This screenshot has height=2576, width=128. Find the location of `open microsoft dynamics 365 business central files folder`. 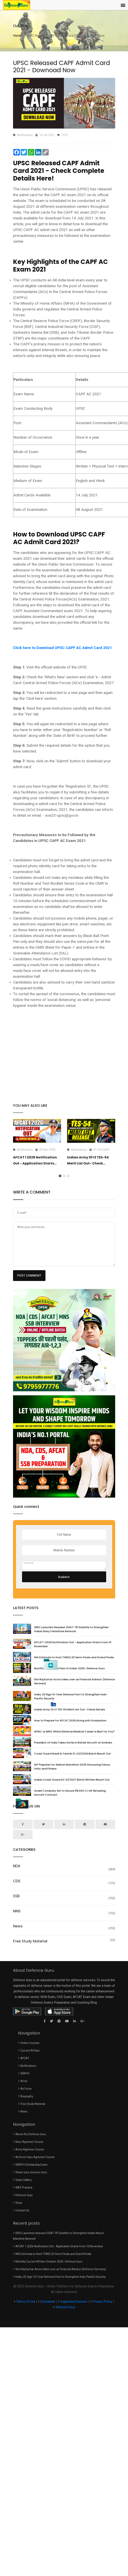

open microsoft dynamics 365 business central files folder is located at coordinates (50, 1665).